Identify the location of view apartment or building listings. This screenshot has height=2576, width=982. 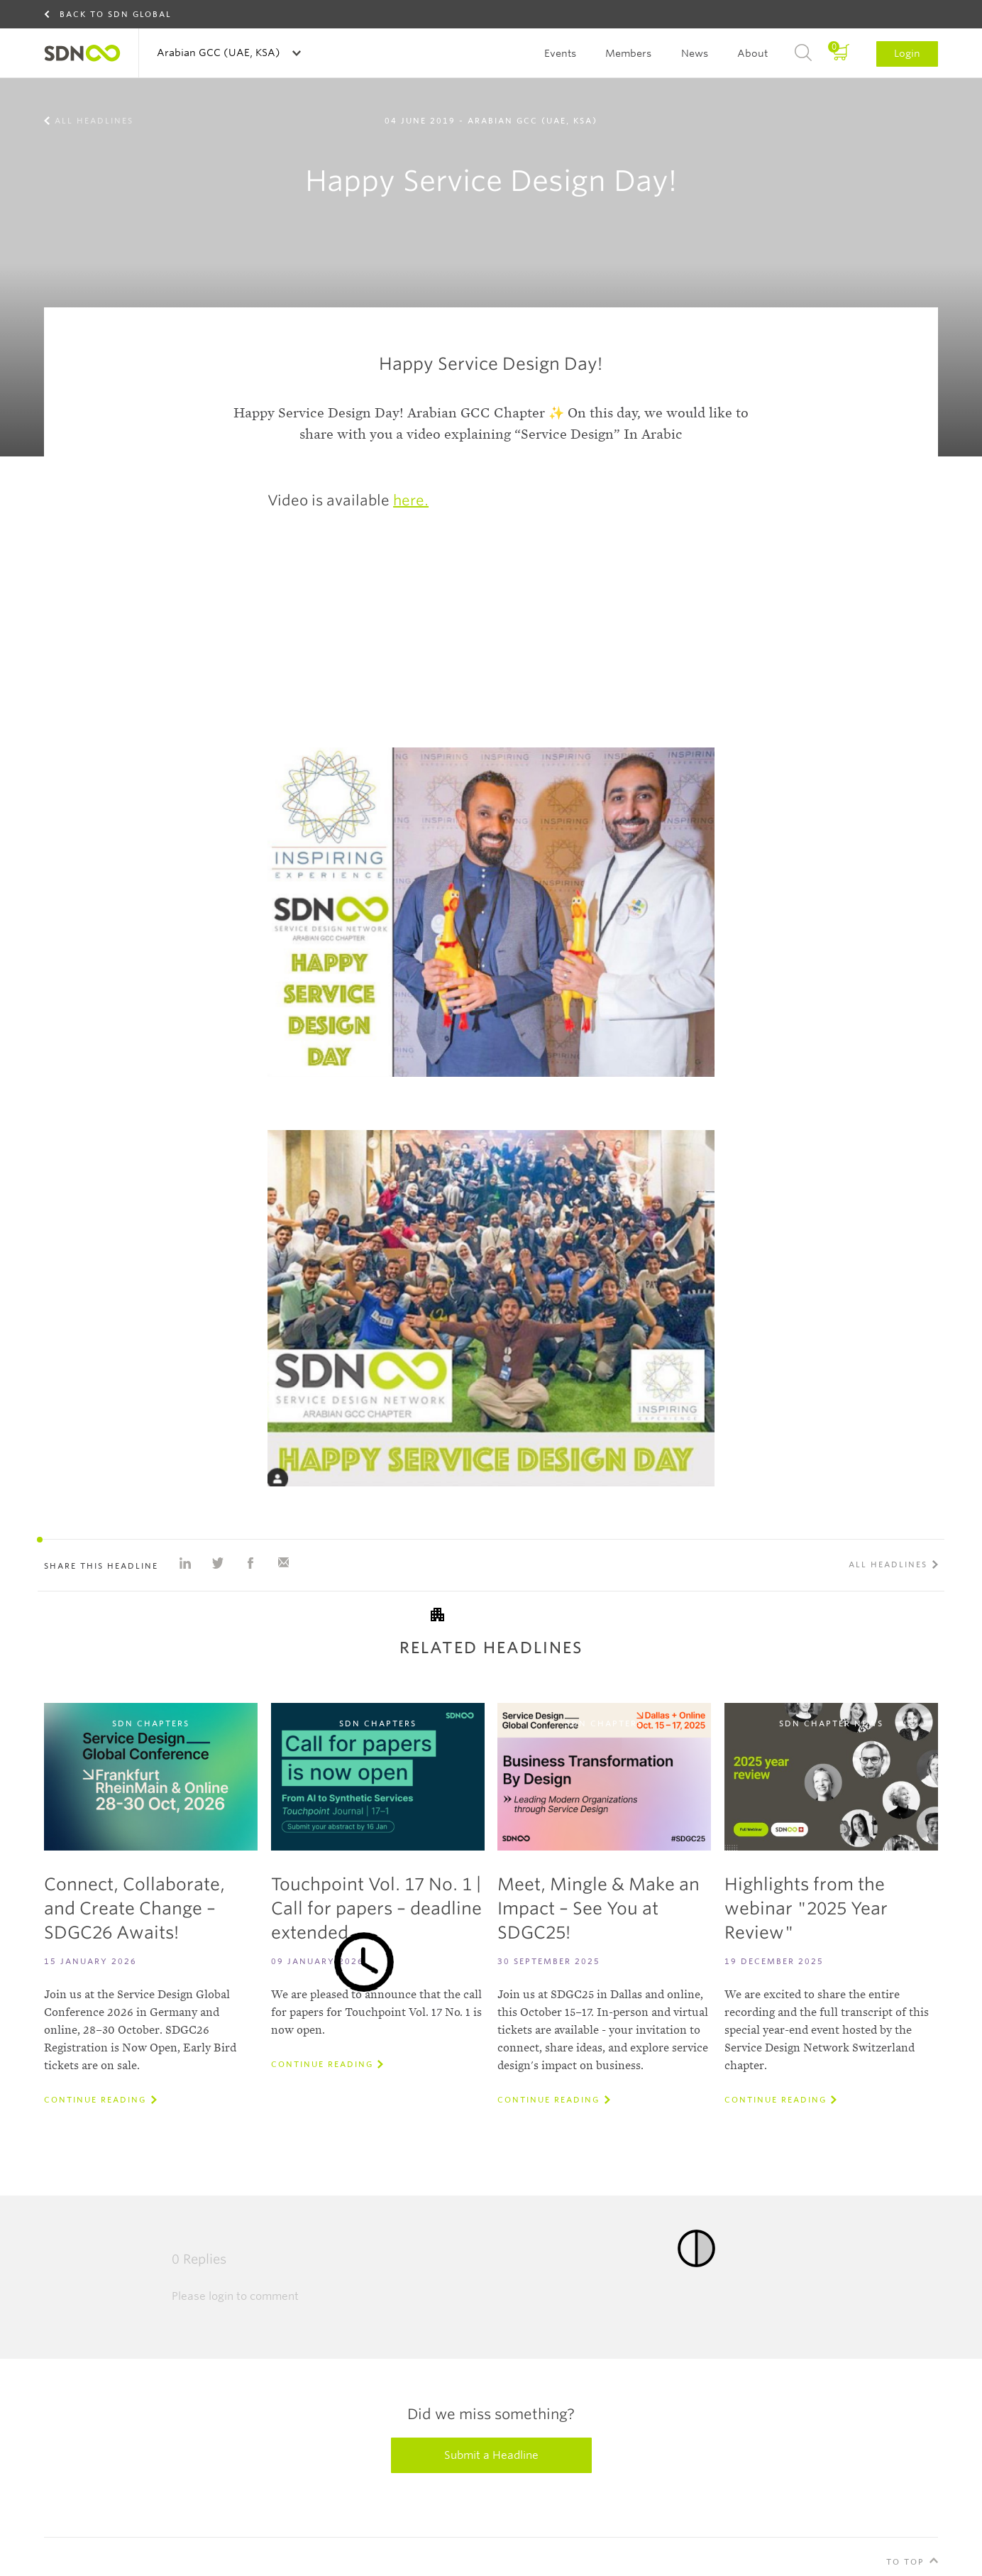
(437, 1614).